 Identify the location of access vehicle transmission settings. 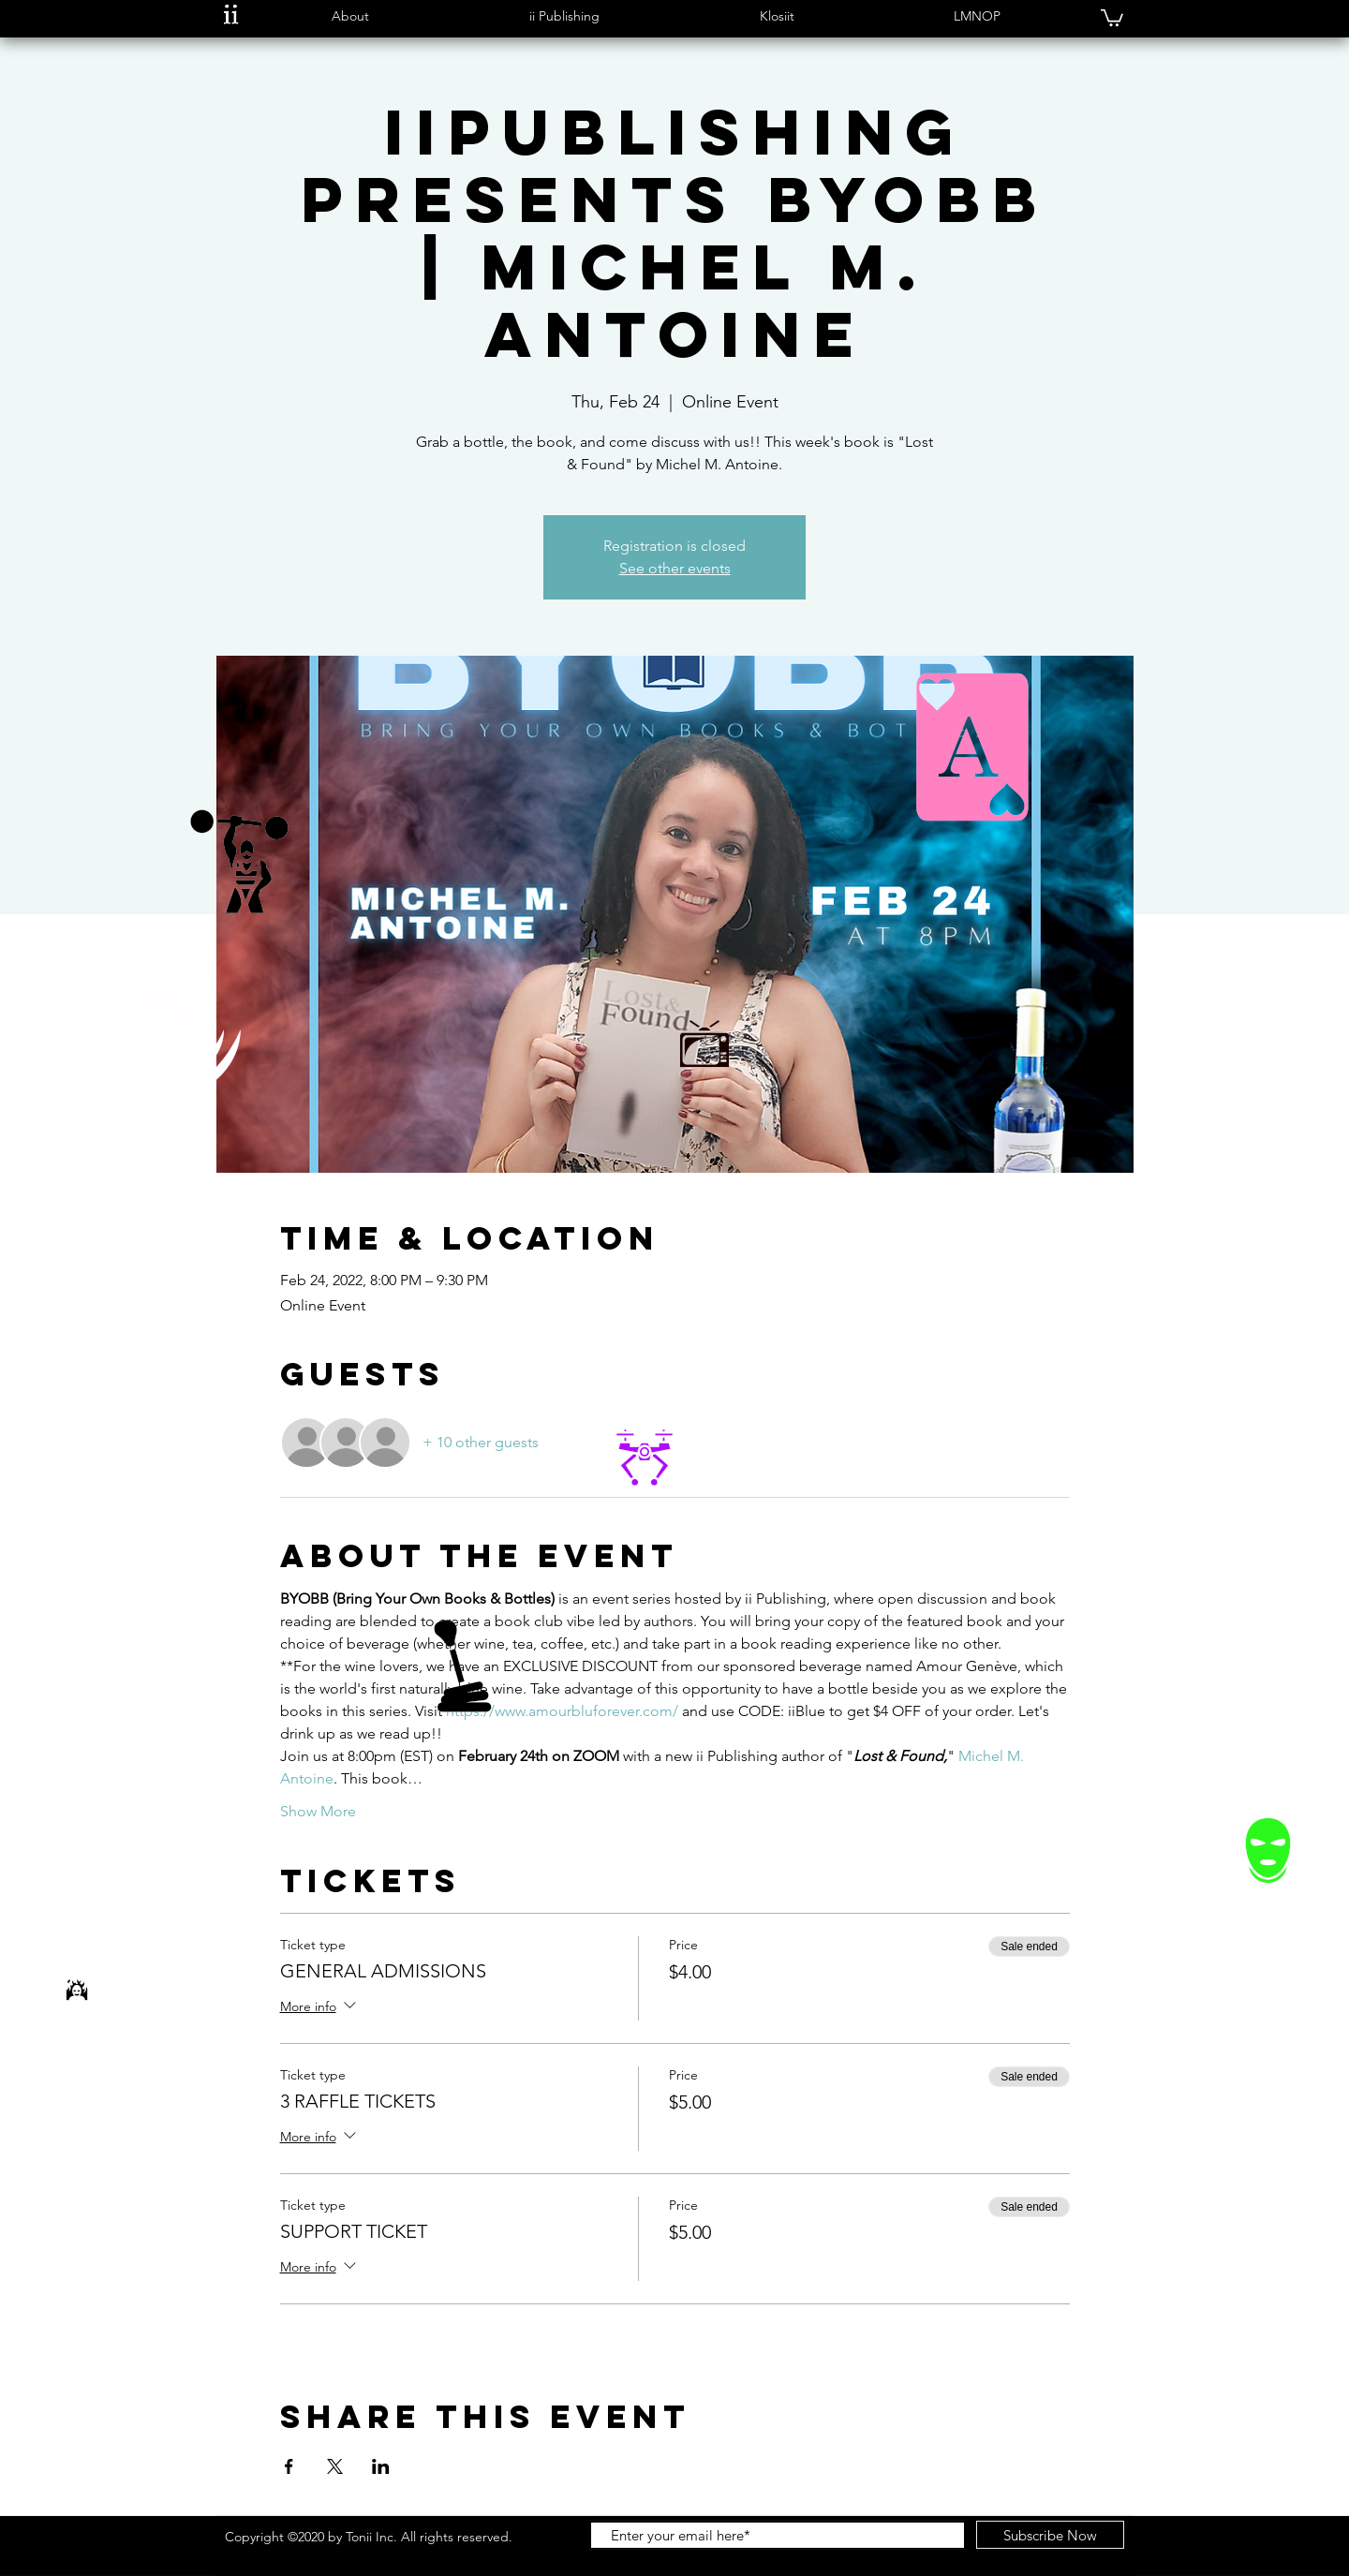
(462, 1666).